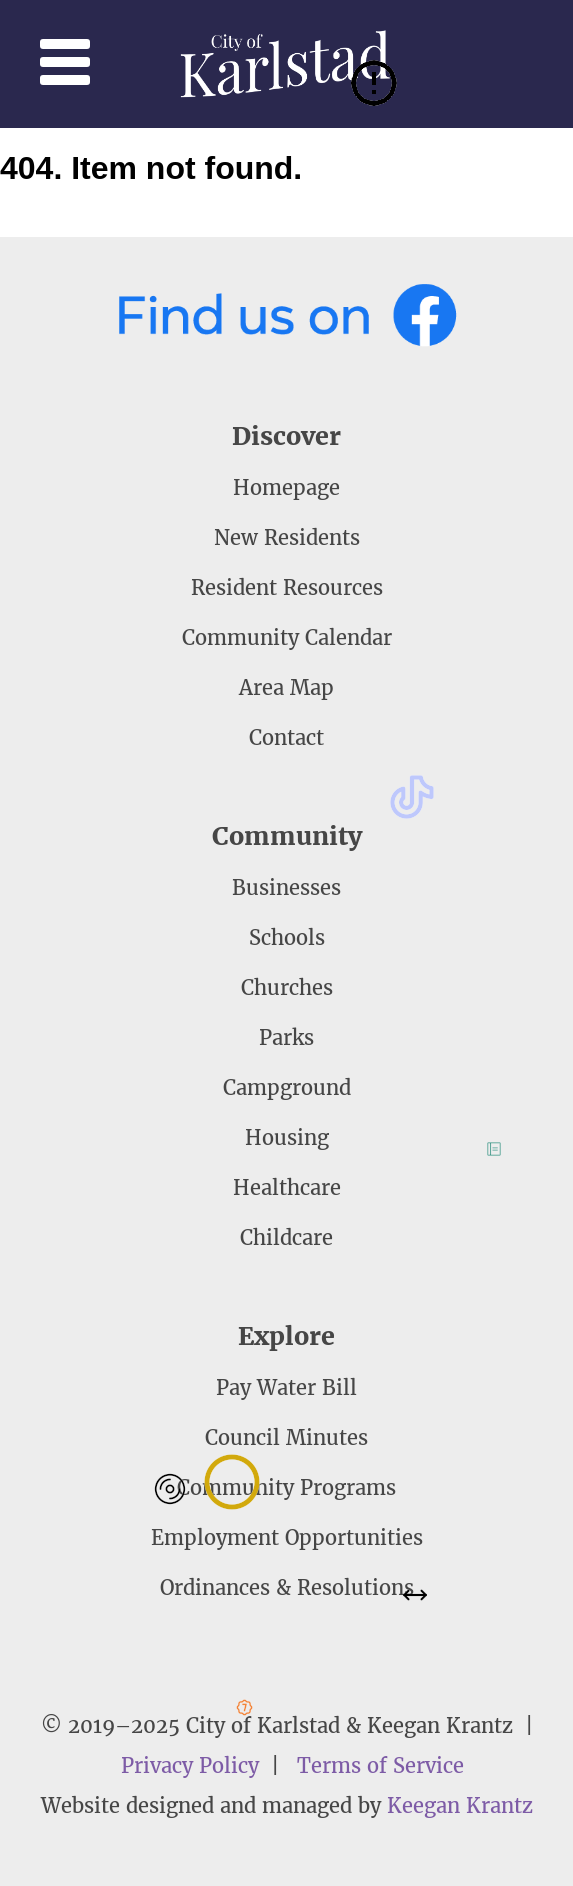  What do you see at coordinates (415, 1595) in the screenshot?
I see `resize element horizontally` at bounding box center [415, 1595].